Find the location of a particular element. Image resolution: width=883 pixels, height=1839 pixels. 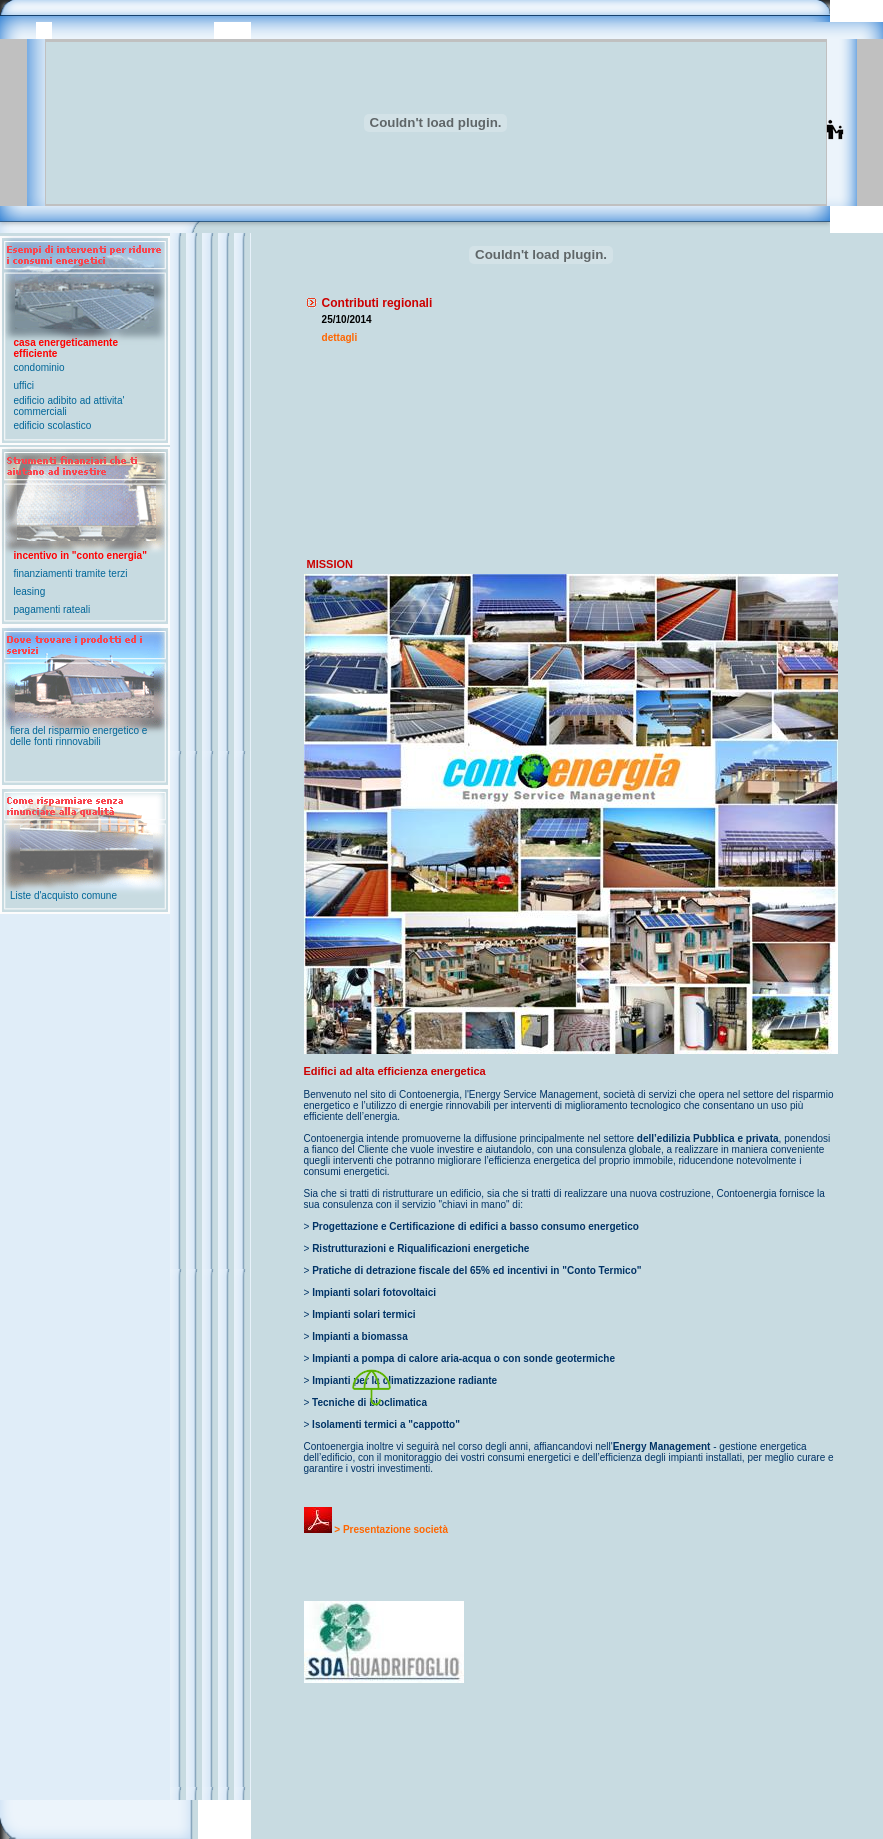

view weather protection or rain forecast is located at coordinates (371, 1387).